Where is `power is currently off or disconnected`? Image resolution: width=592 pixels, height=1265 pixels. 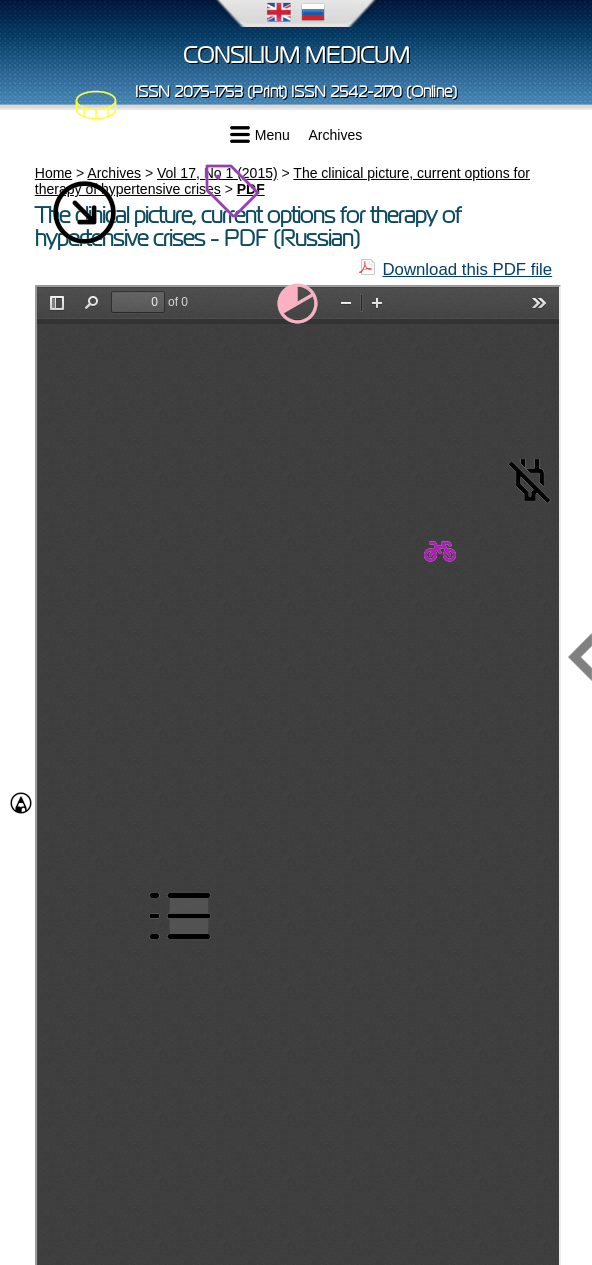
power is currently off or disconnected is located at coordinates (530, 480).